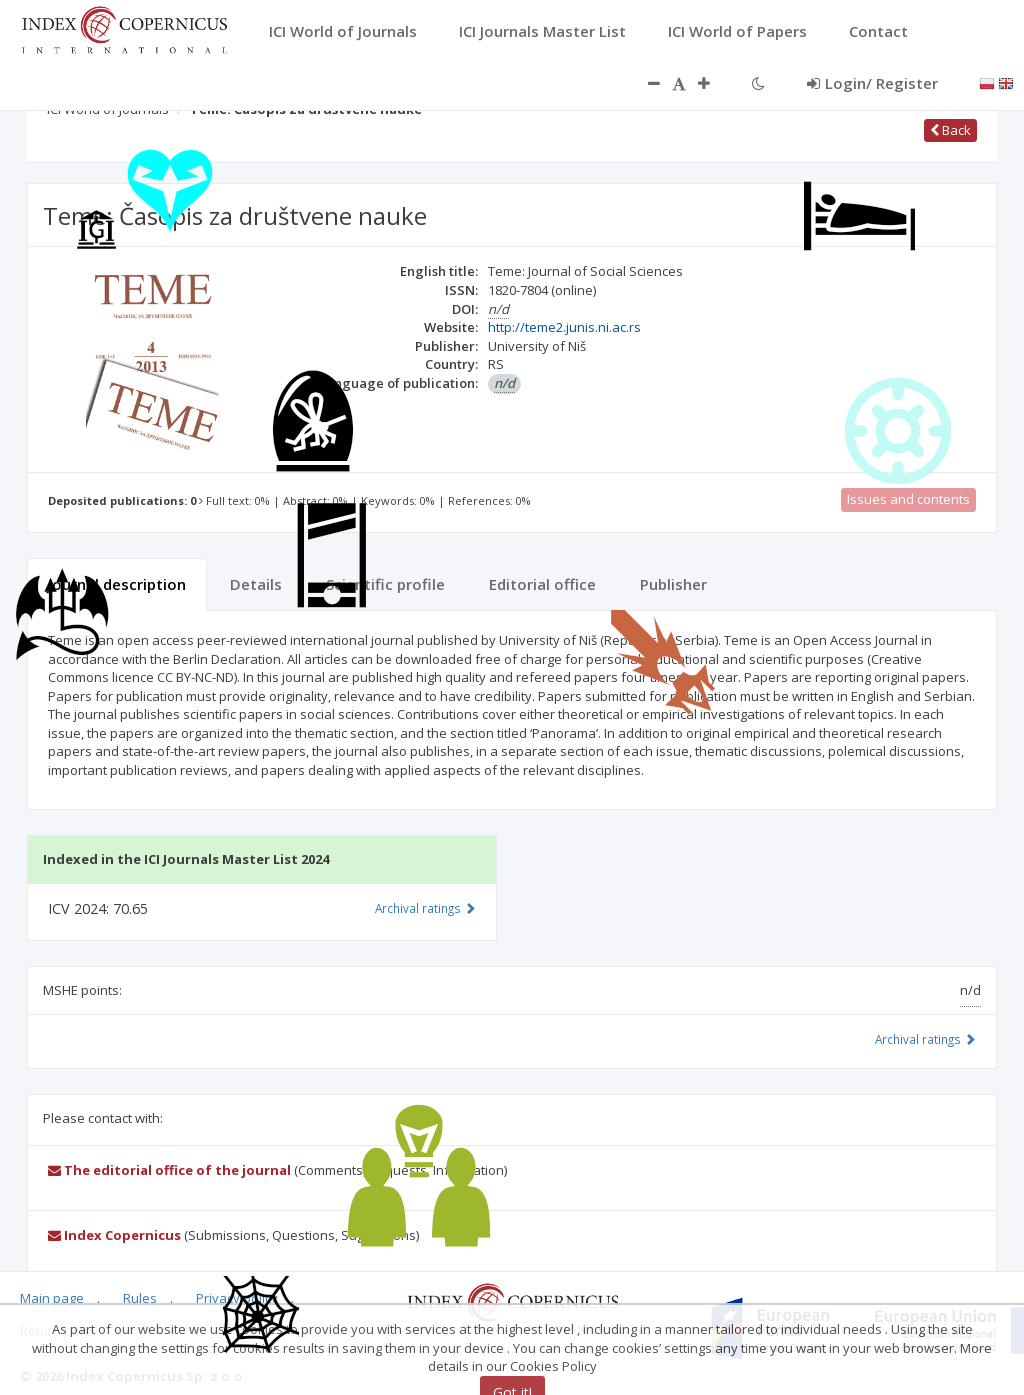  Describe the element at coordinates (419, 1176) in the screenshot. I see `start a team brainstorming session` at that location.